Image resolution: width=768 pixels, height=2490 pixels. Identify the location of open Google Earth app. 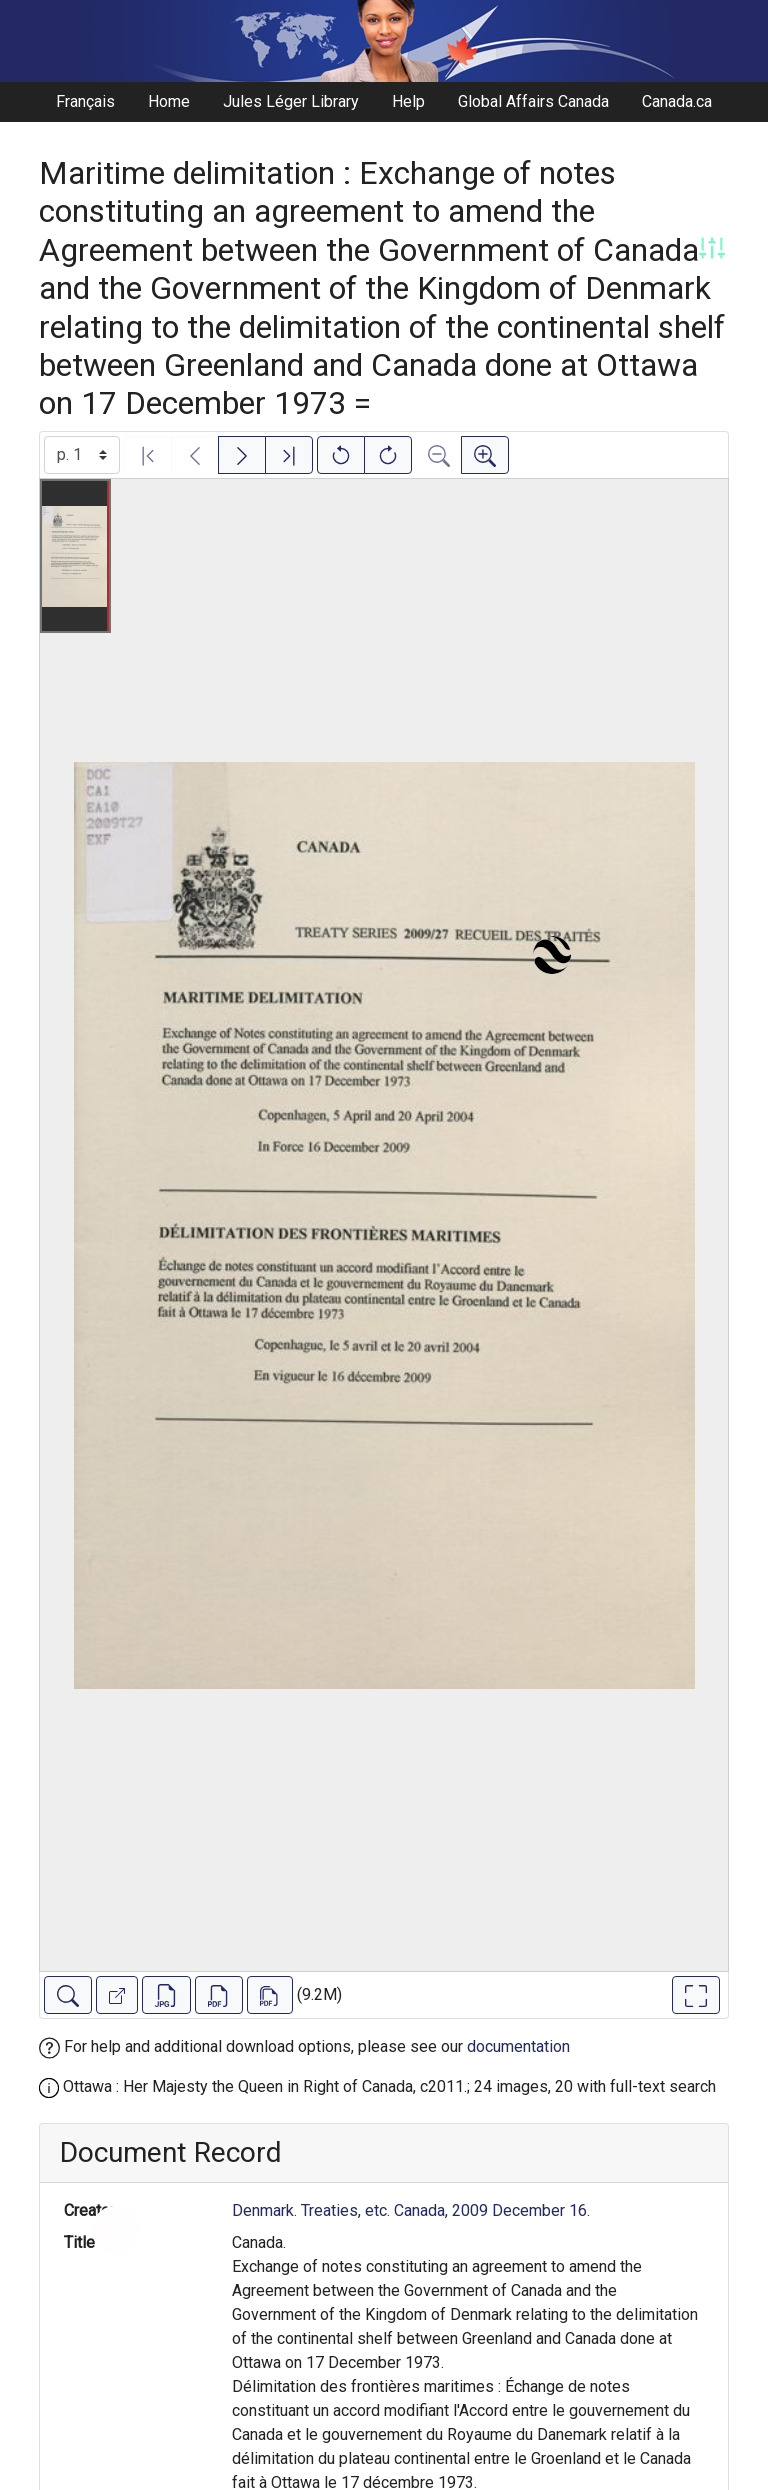
(552, 955).